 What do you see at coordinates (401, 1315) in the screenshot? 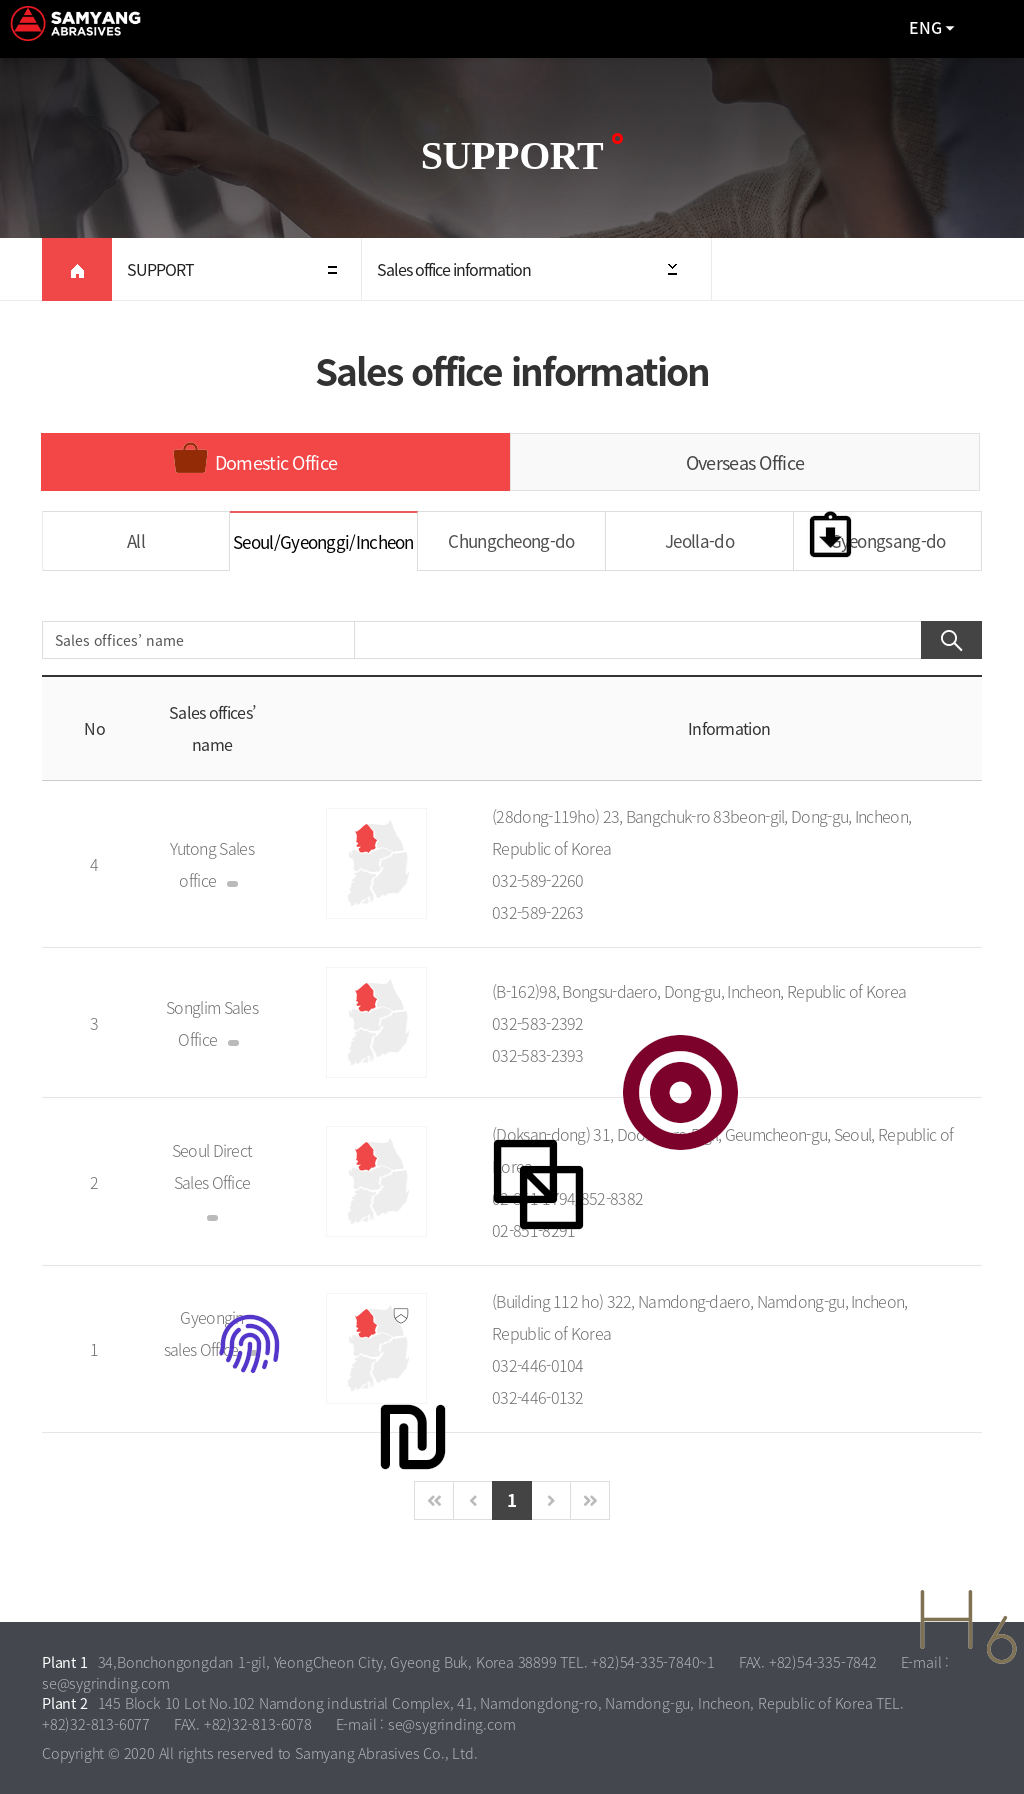
I see `access security or protection settings` at bounding box center [401, 1315].